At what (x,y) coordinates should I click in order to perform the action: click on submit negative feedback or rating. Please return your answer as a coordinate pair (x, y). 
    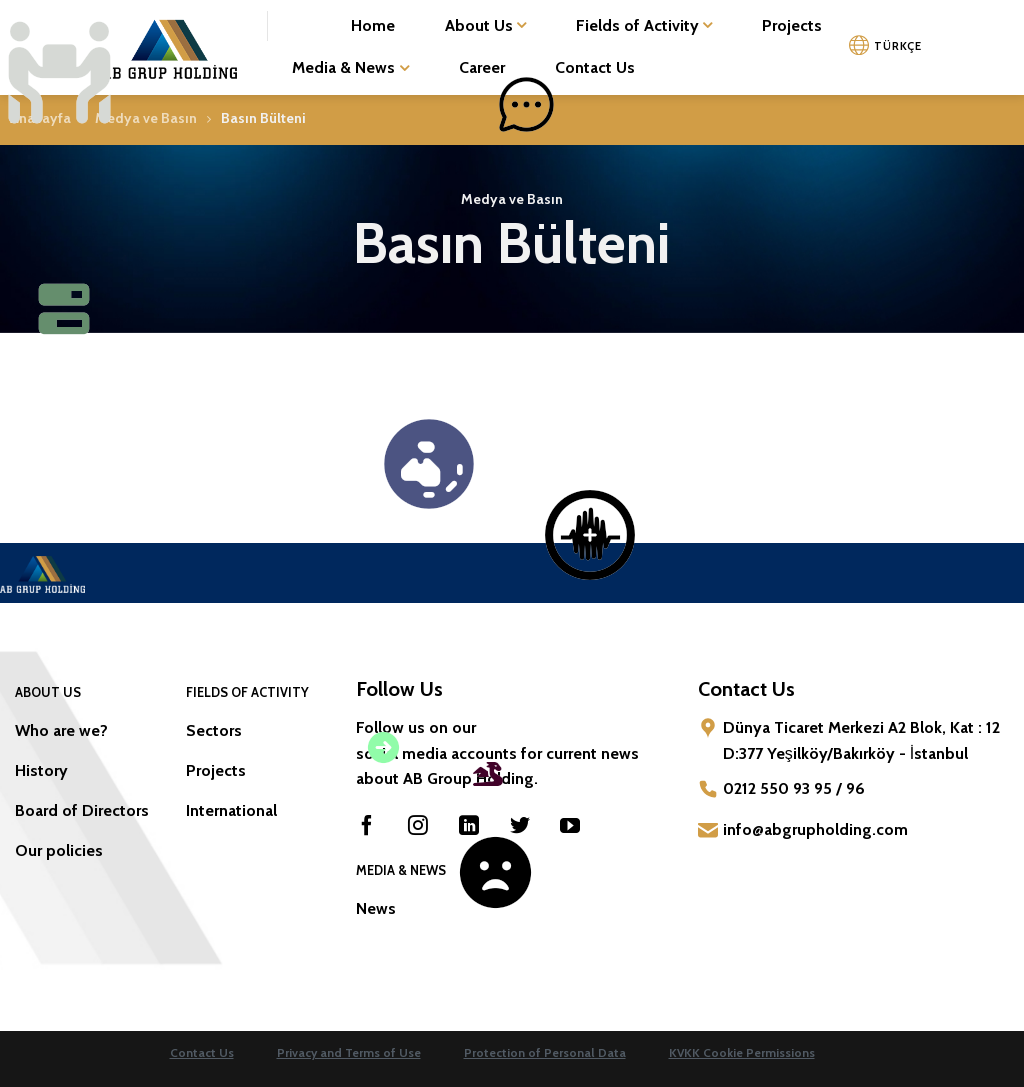
    Looking at the image, I should click on (495, 872).